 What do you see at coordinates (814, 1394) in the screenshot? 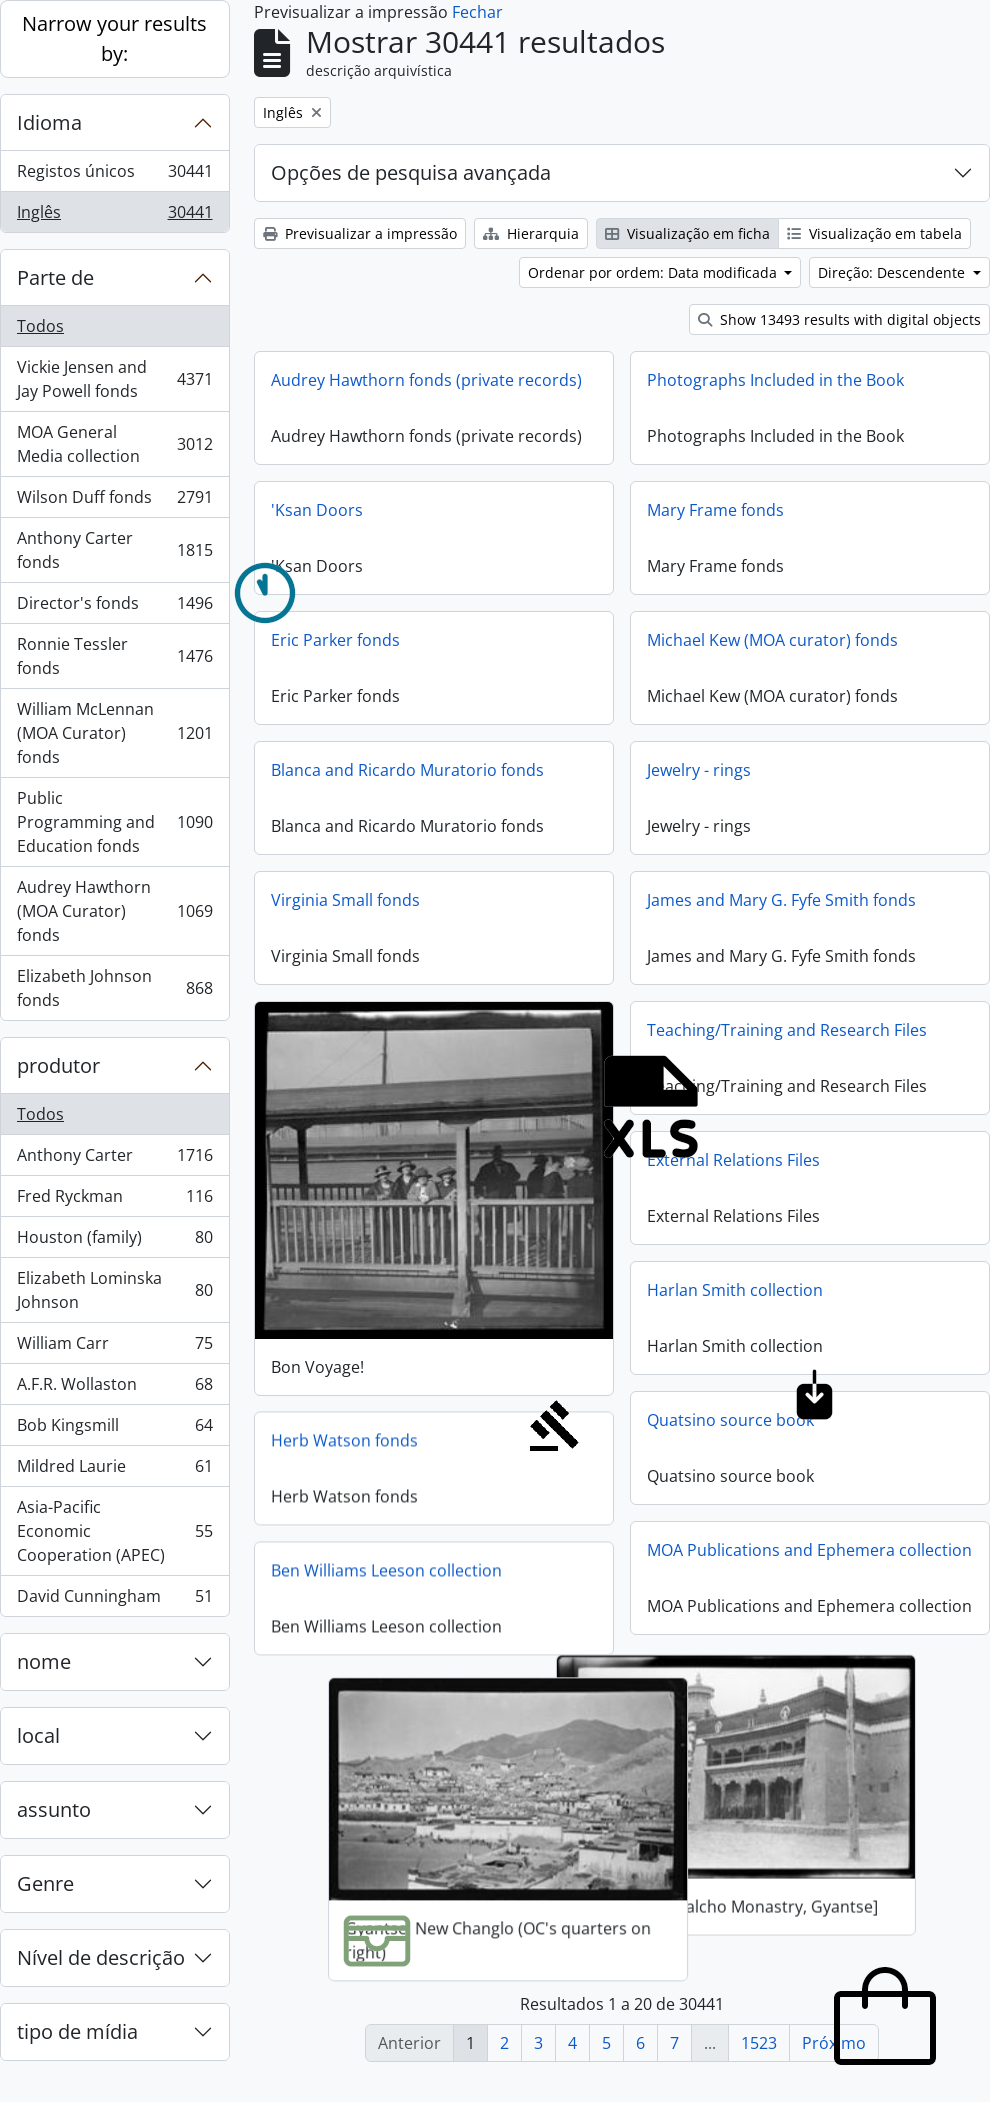
I see `download file to device` at bounding box center [814, 1394].